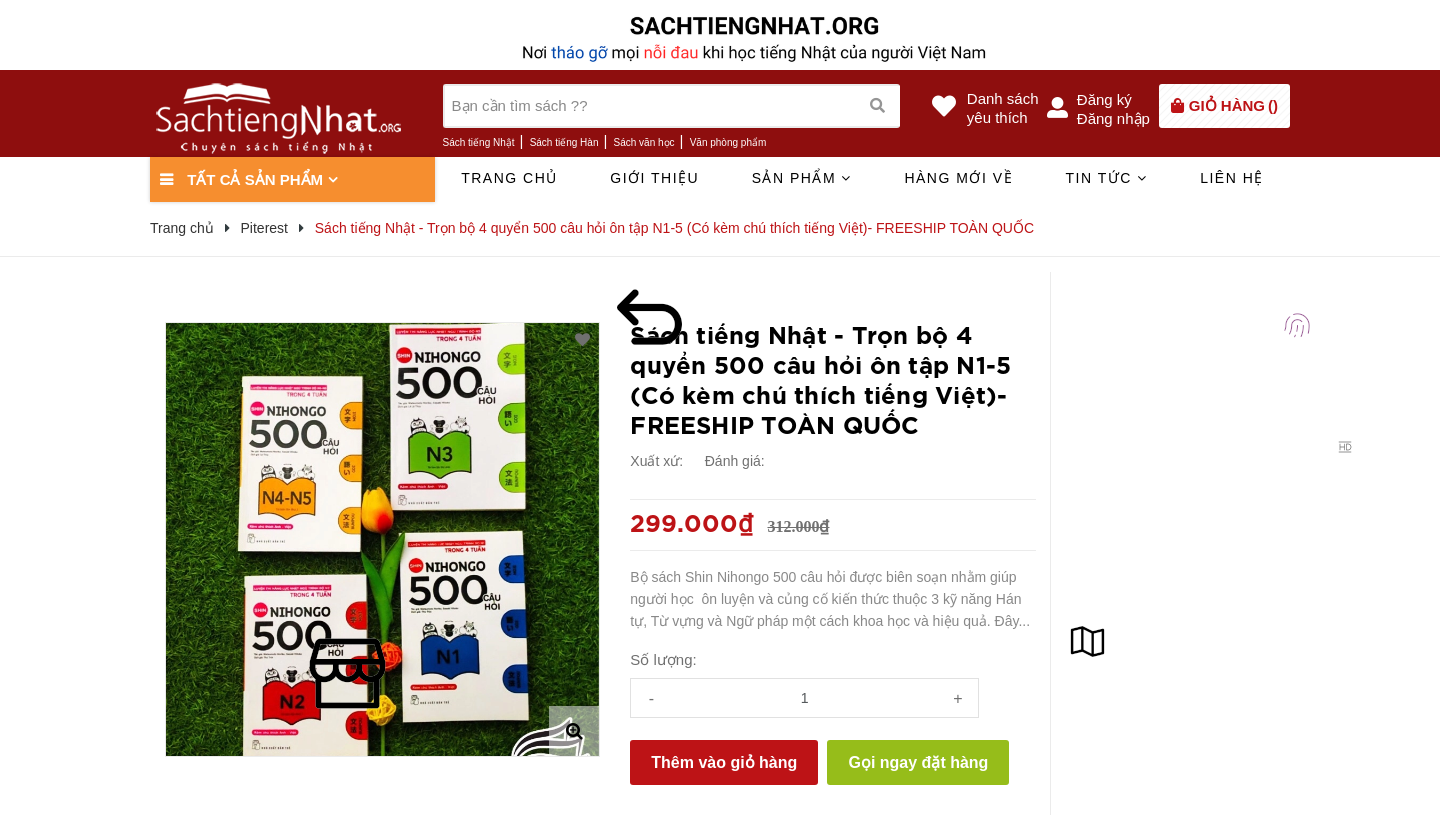 This screenshot has height=815, width=1440. What do you see at coordinates (1087, 641) in the screenshot?
I see `open map view` at bounding box center [1087, 641].